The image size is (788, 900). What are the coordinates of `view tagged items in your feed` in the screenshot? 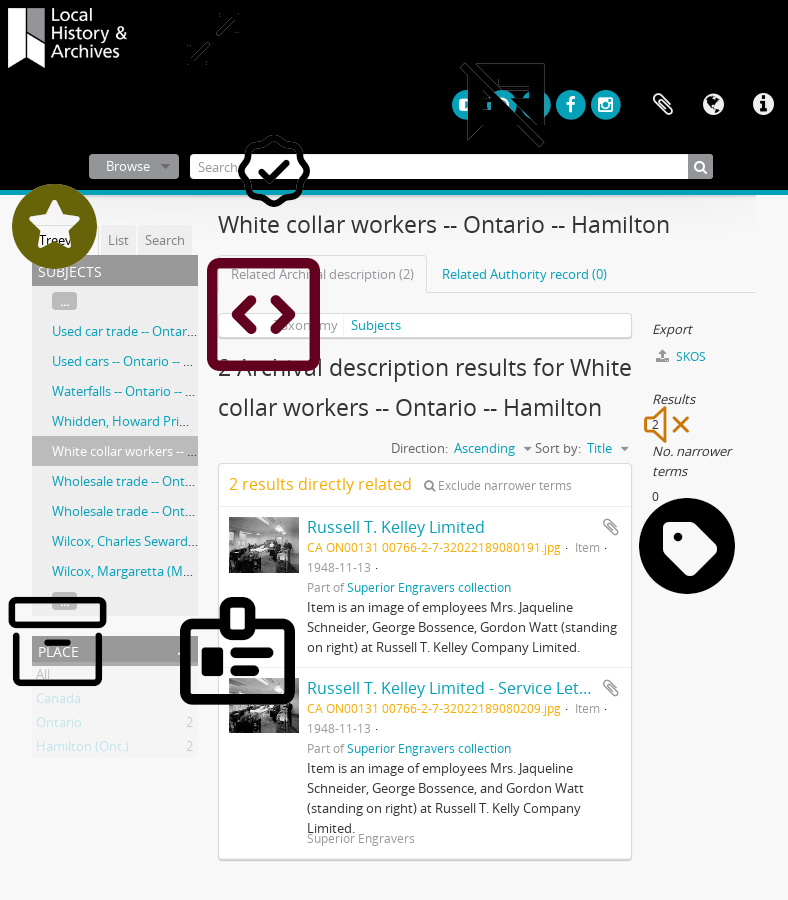 It's located at (687, 546).